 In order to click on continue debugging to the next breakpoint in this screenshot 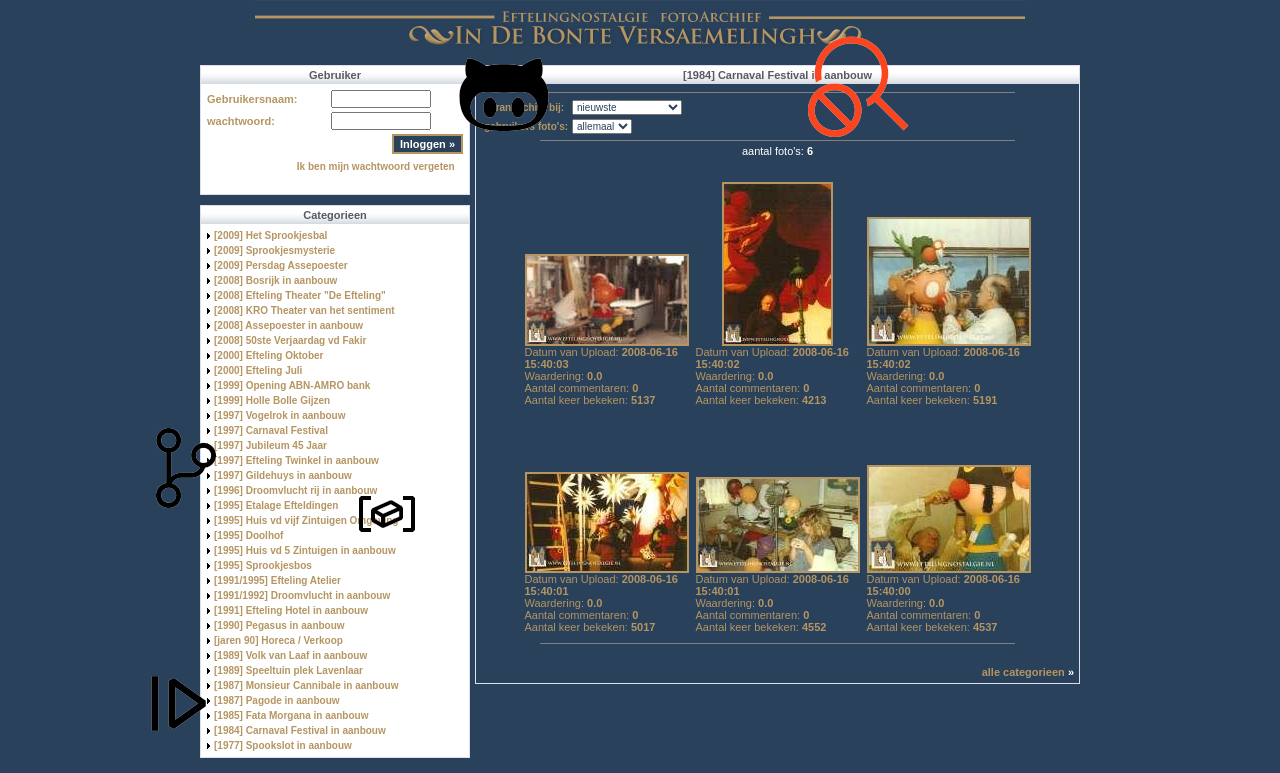, I will do `click(176, 703)`.